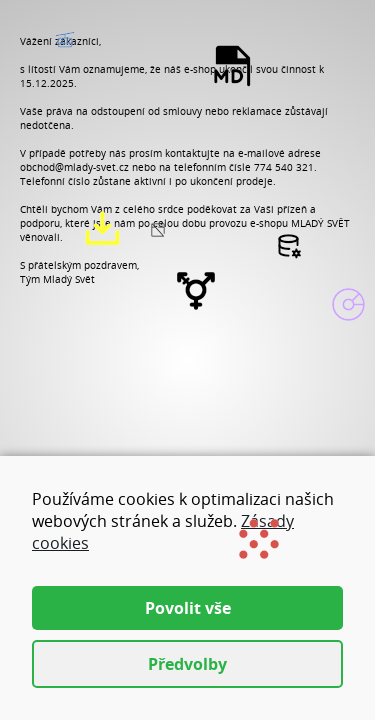  Describe the element at coordinates (233, 66) in the screenshot. I see `open a markdown file` at that location.